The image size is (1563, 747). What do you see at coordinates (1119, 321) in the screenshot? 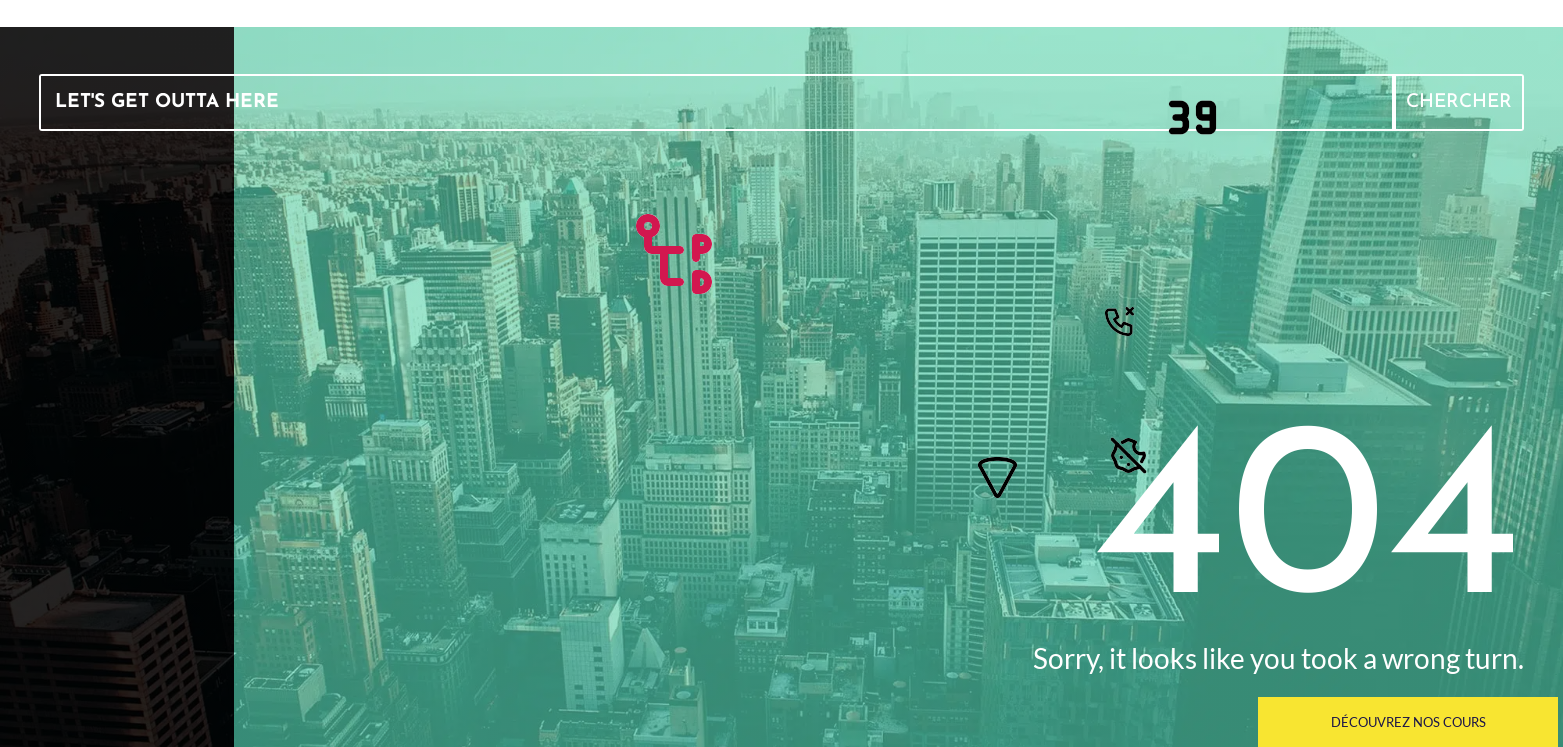
I see `end the current phone call` at bounding box center [1119, 321].